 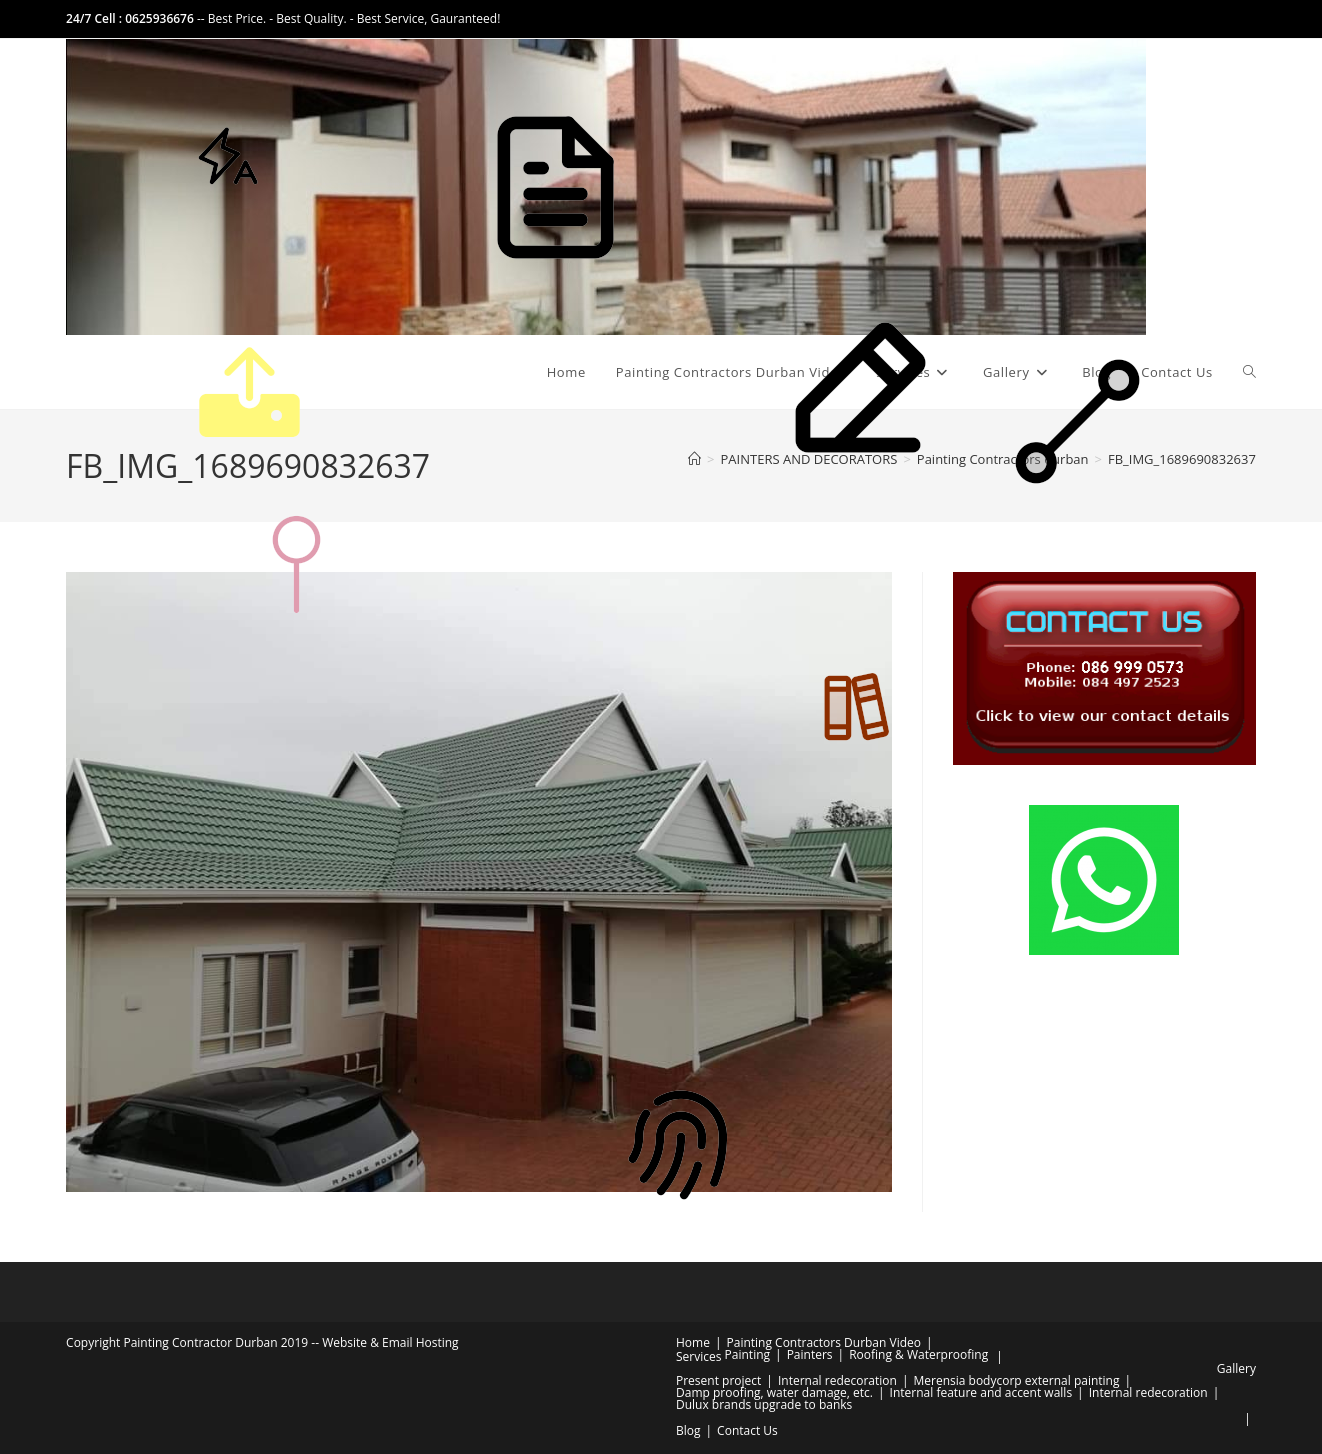 What do you see at coordinates (854, 708) in the screenshot?
I see `access your library or book collection` at bounding box center [854, 708].